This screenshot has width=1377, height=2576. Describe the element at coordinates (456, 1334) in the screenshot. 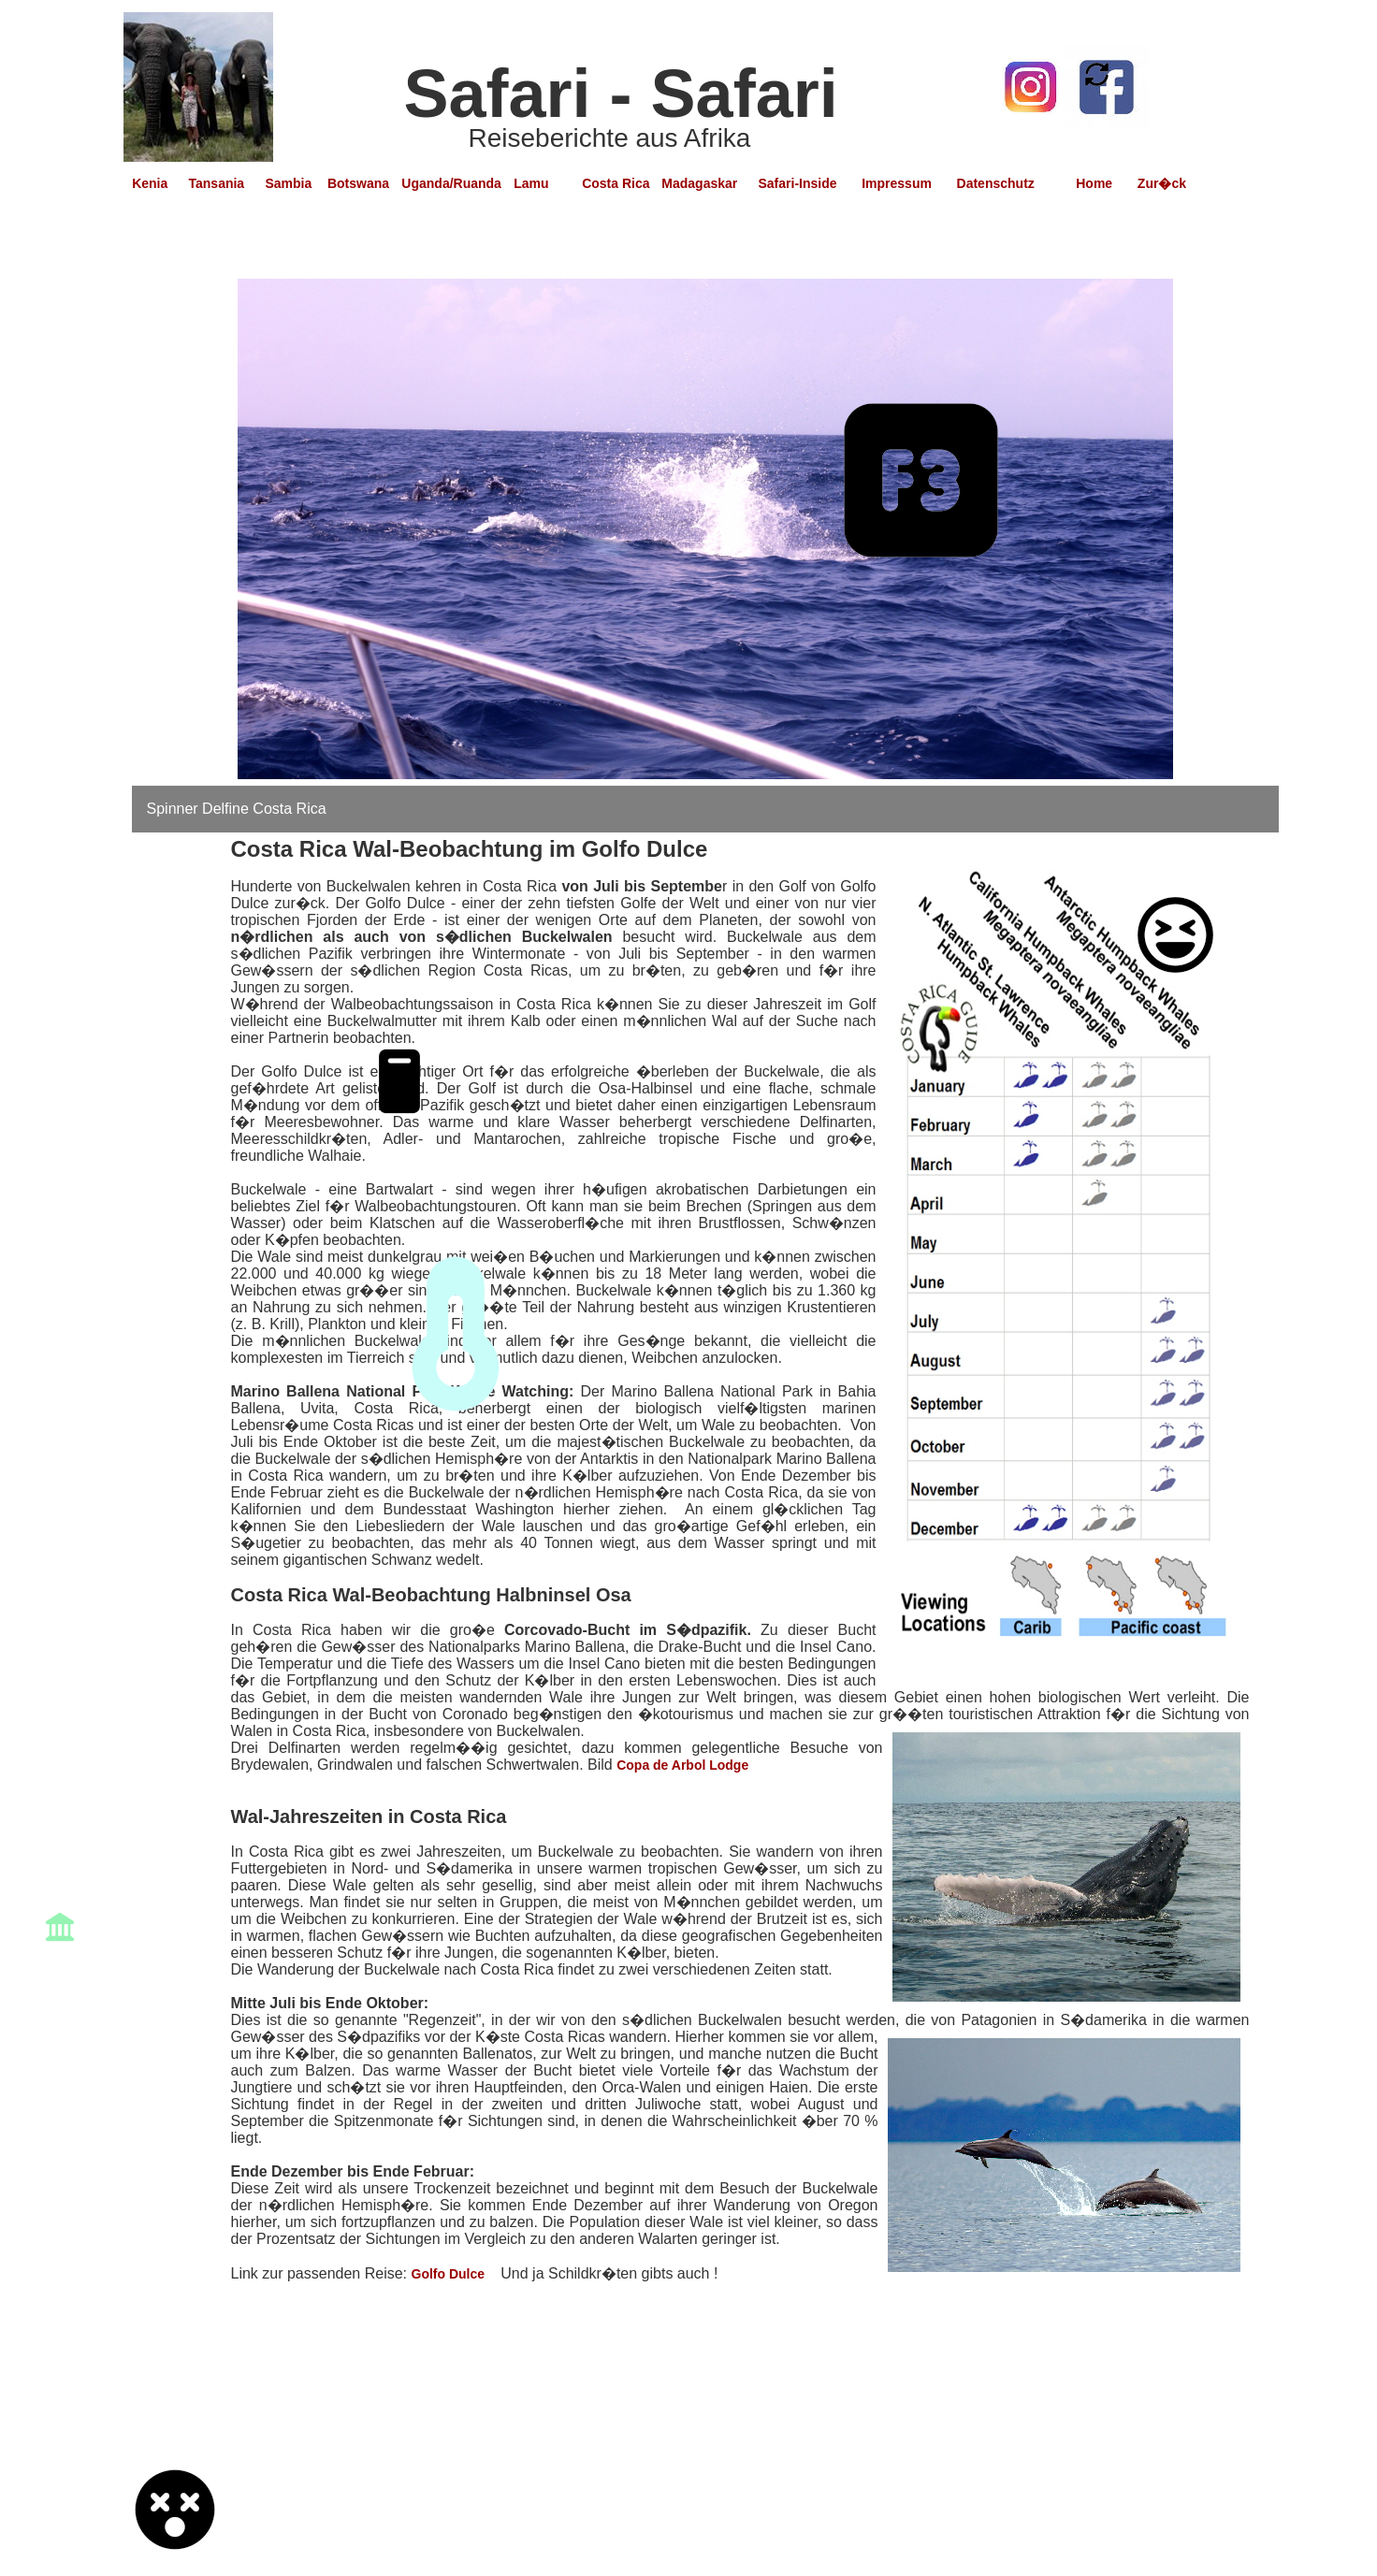

I see `indicates high temperature reading` at that location.